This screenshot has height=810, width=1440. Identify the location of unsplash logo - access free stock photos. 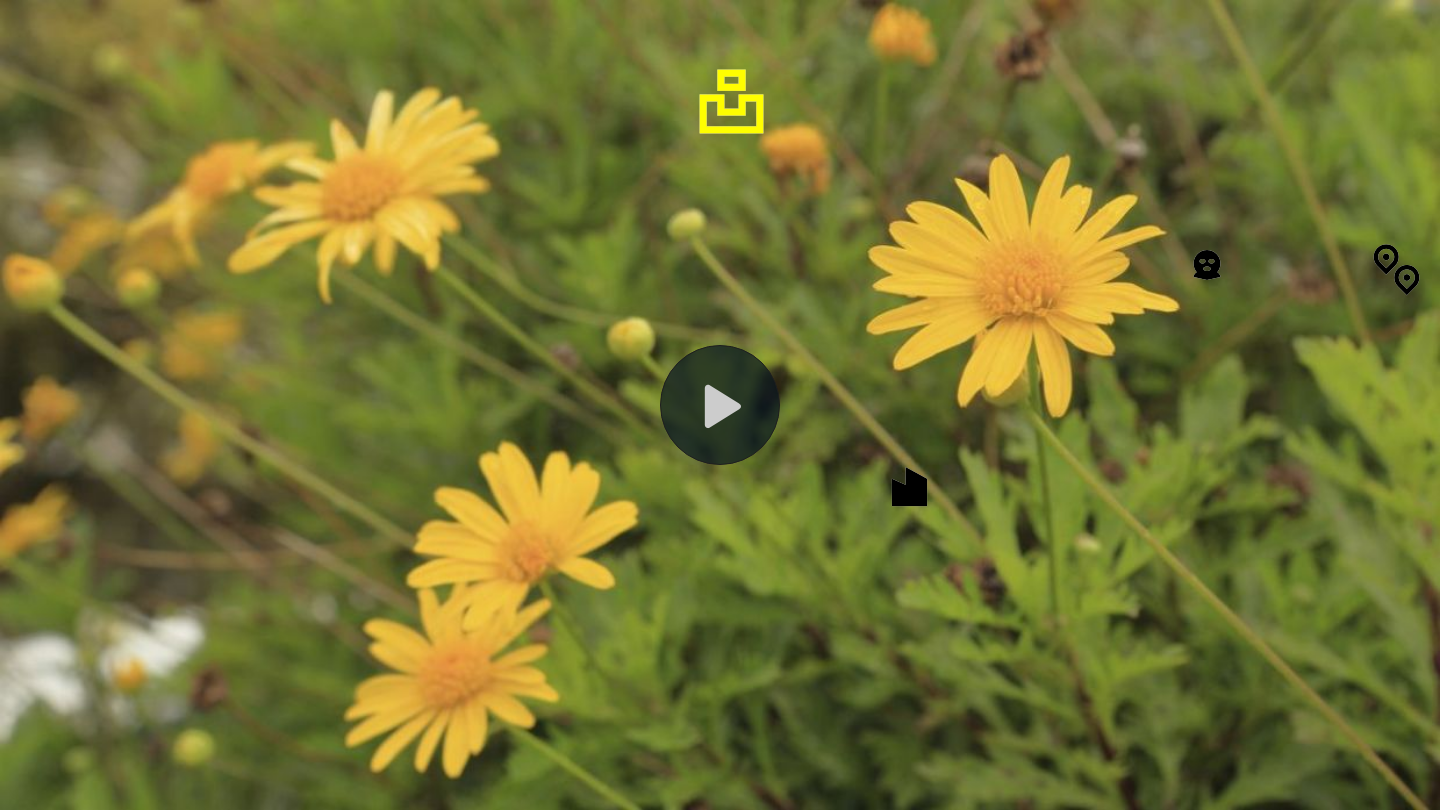
(731, 101).